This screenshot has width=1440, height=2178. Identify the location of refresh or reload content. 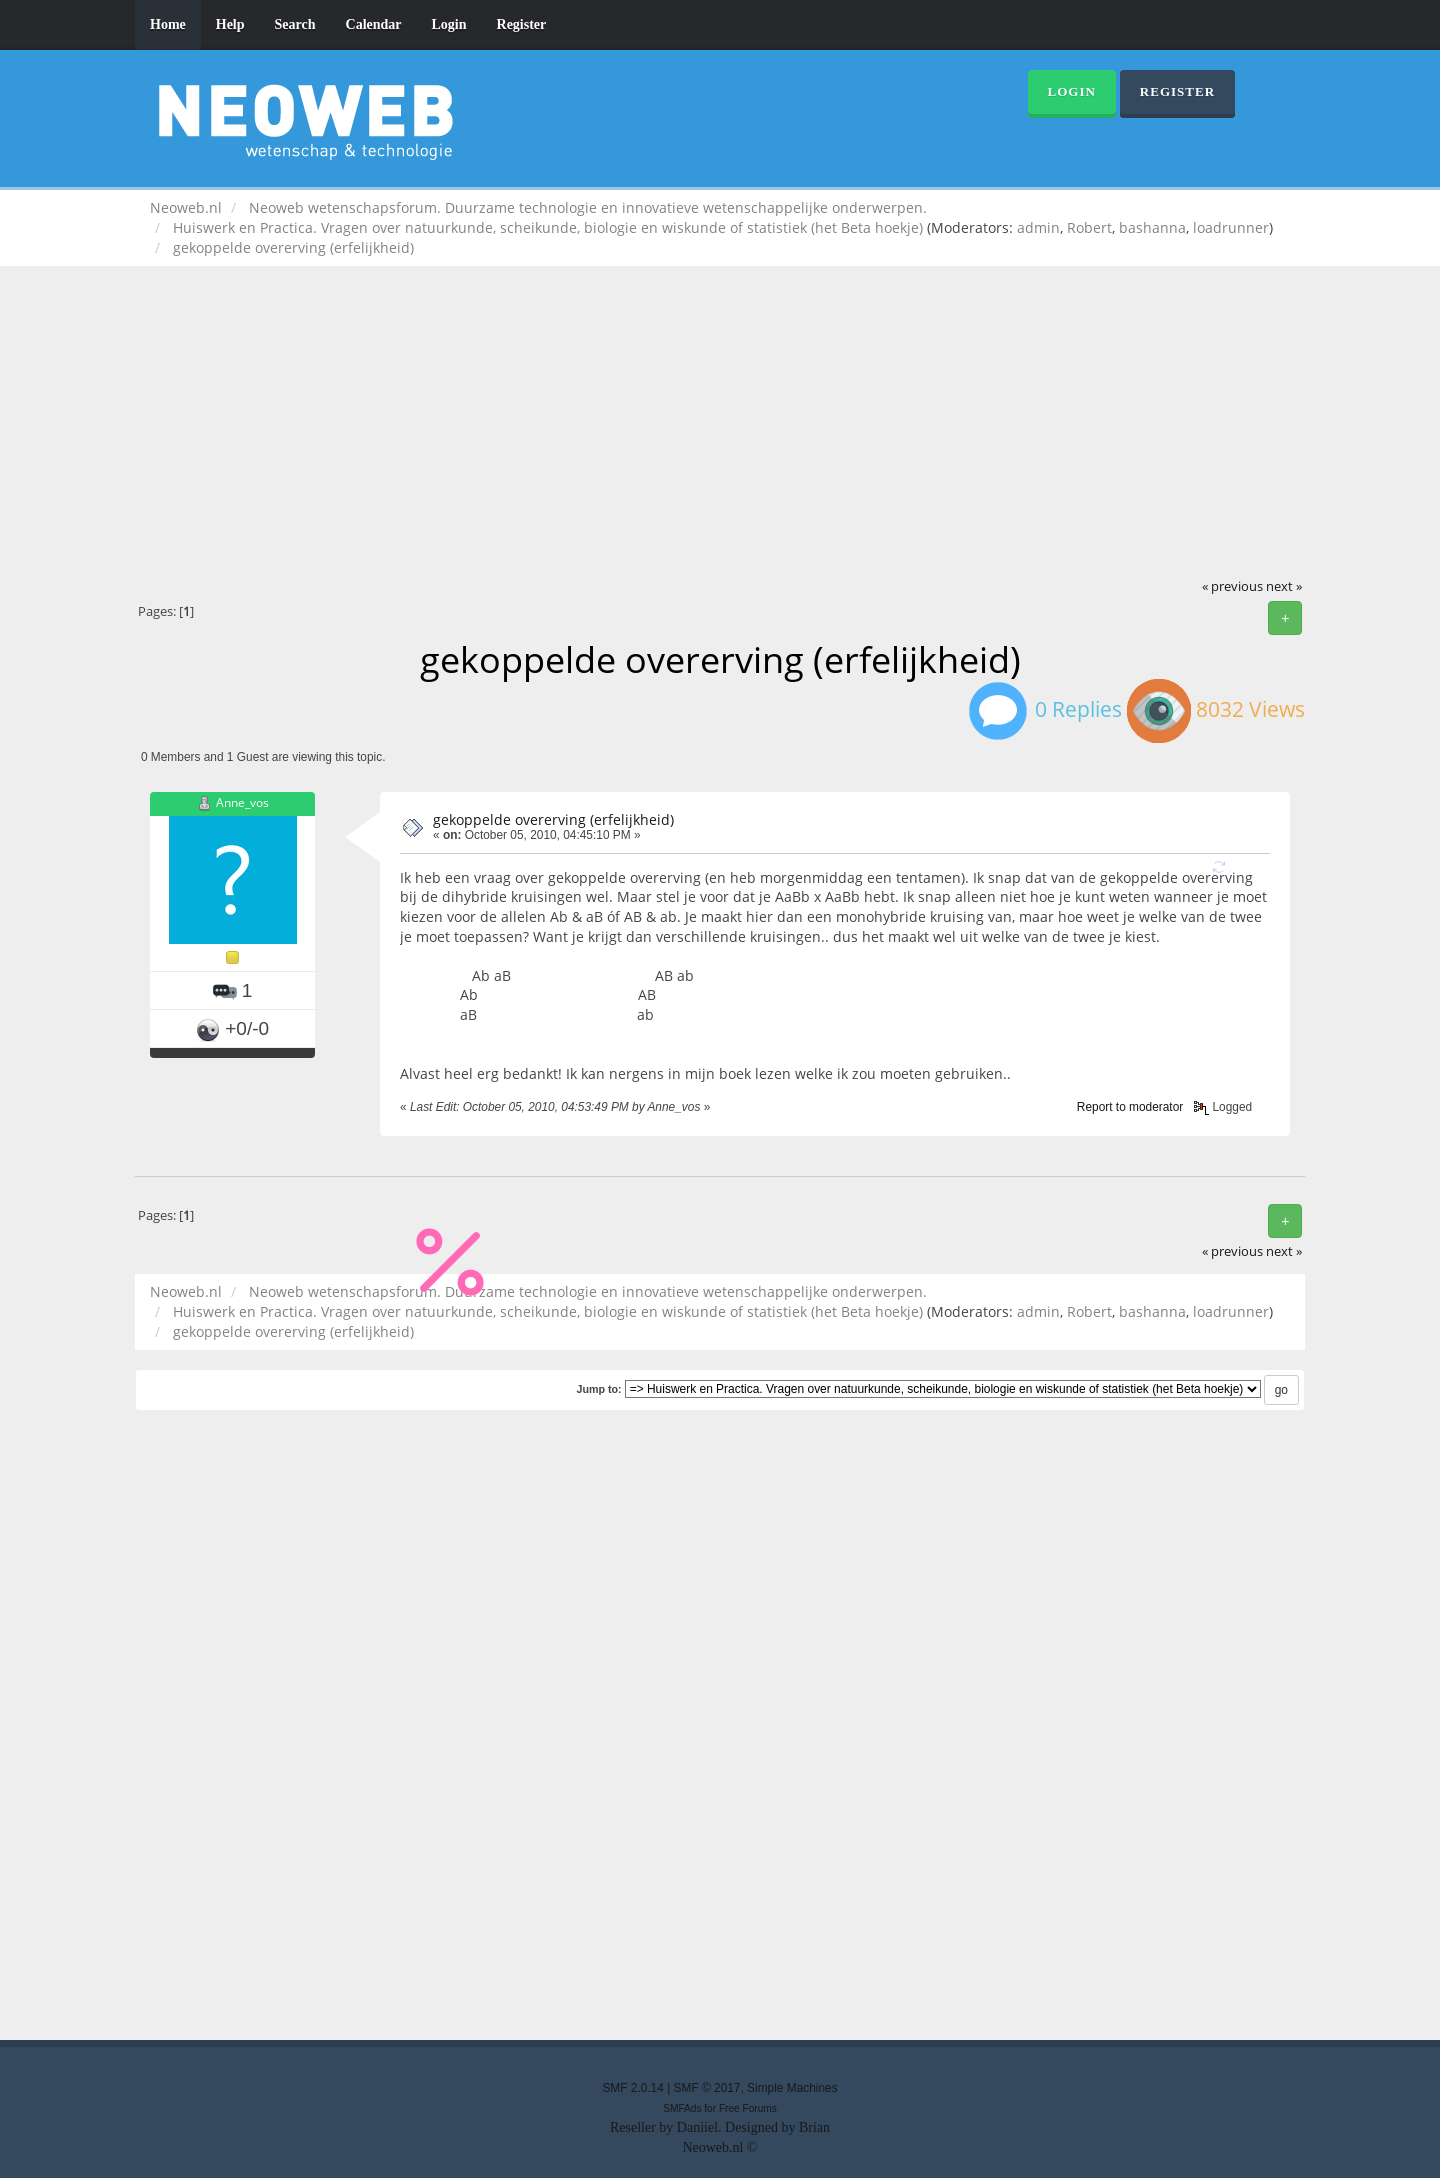
(1219, 867).